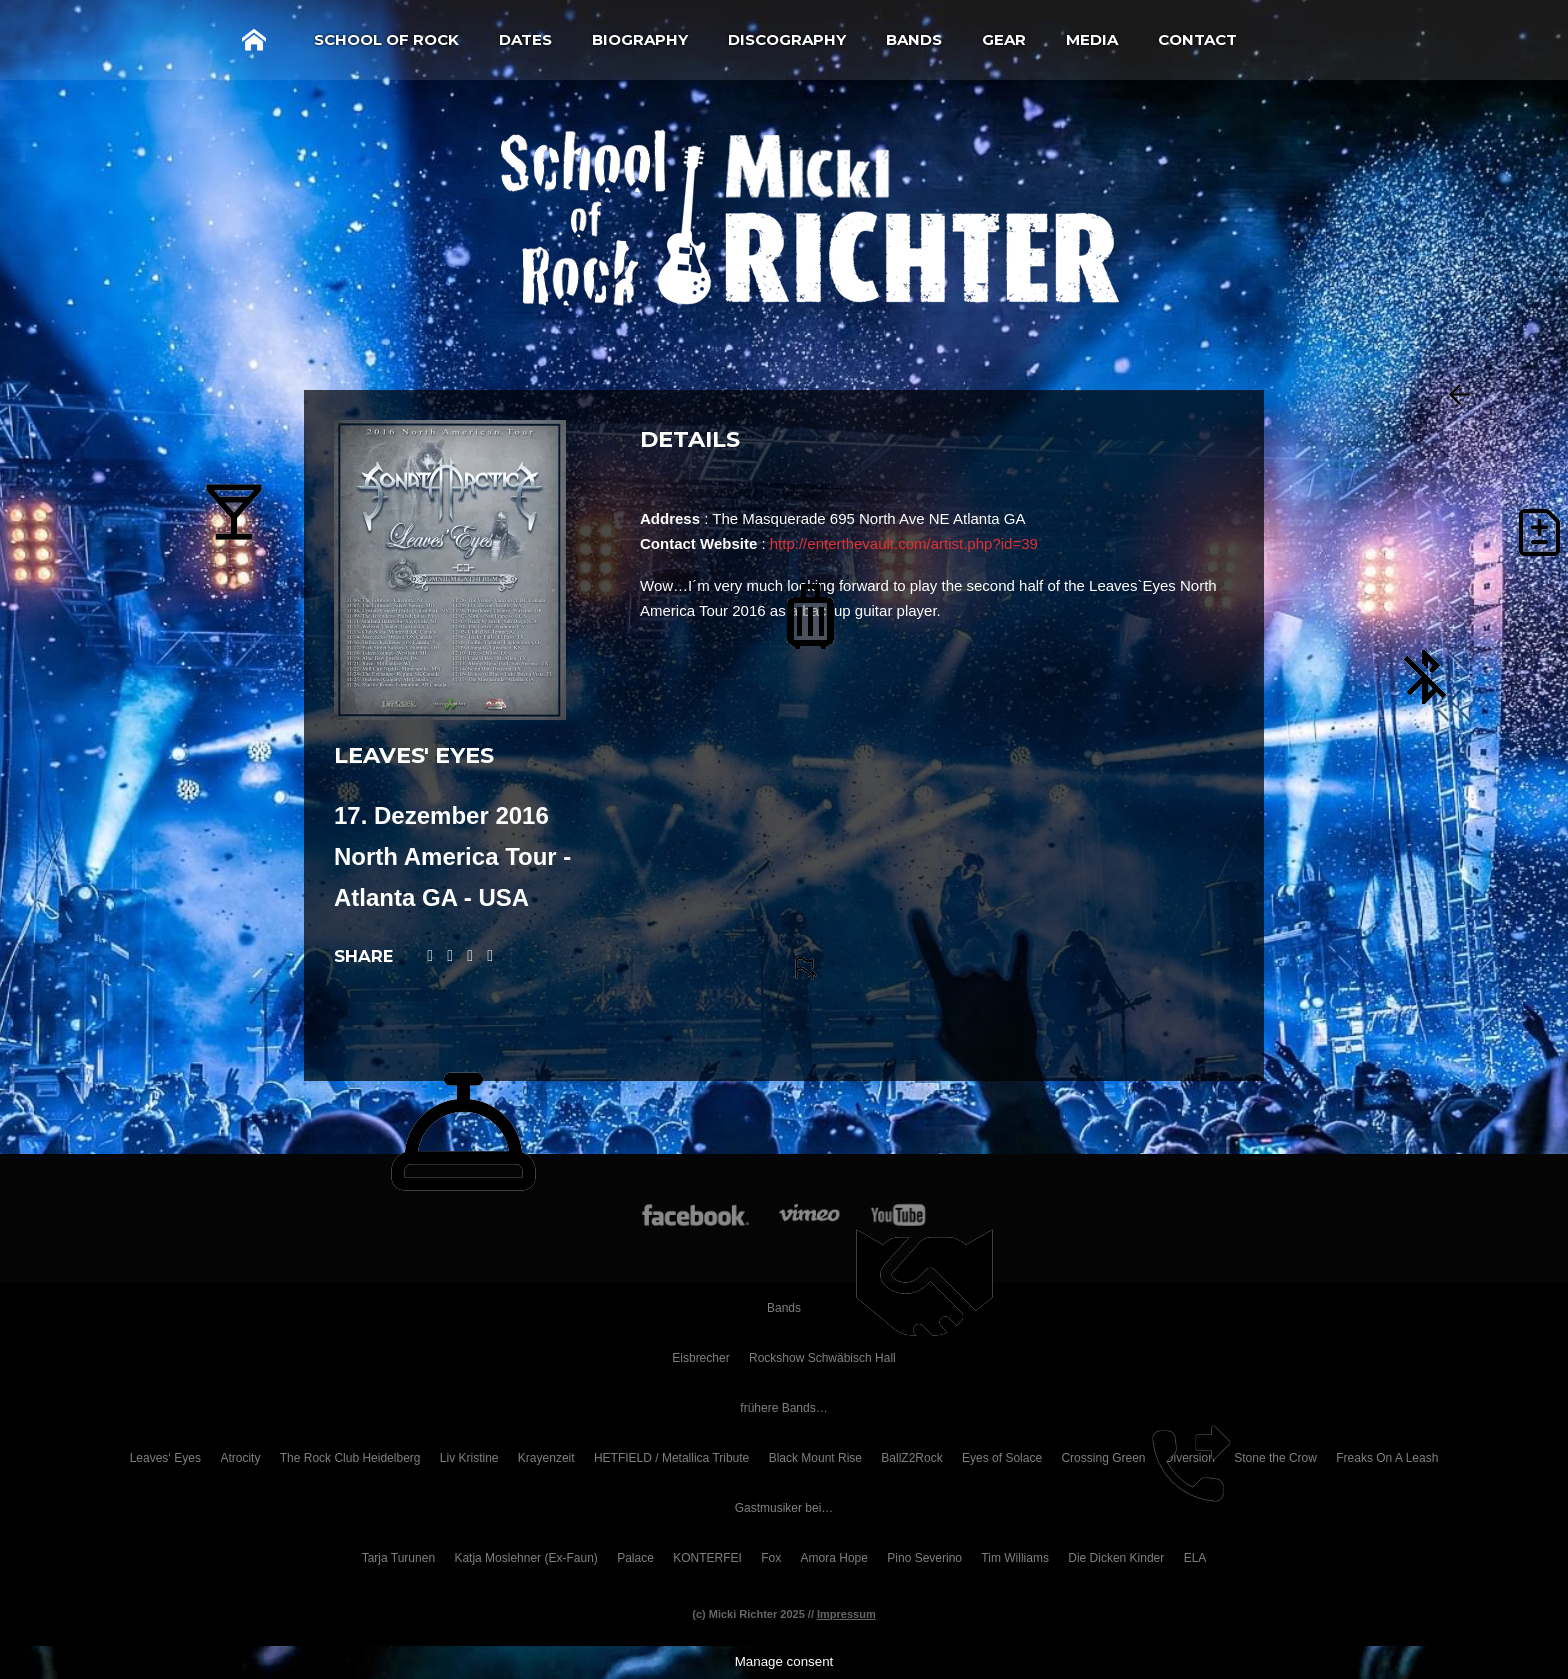 Image resolution: width=1568 pixels, height=1679 pixels. Describe the element at coordinates (1188, 1466) in the screenshot. I see `indicates a forwarded call` at that location.